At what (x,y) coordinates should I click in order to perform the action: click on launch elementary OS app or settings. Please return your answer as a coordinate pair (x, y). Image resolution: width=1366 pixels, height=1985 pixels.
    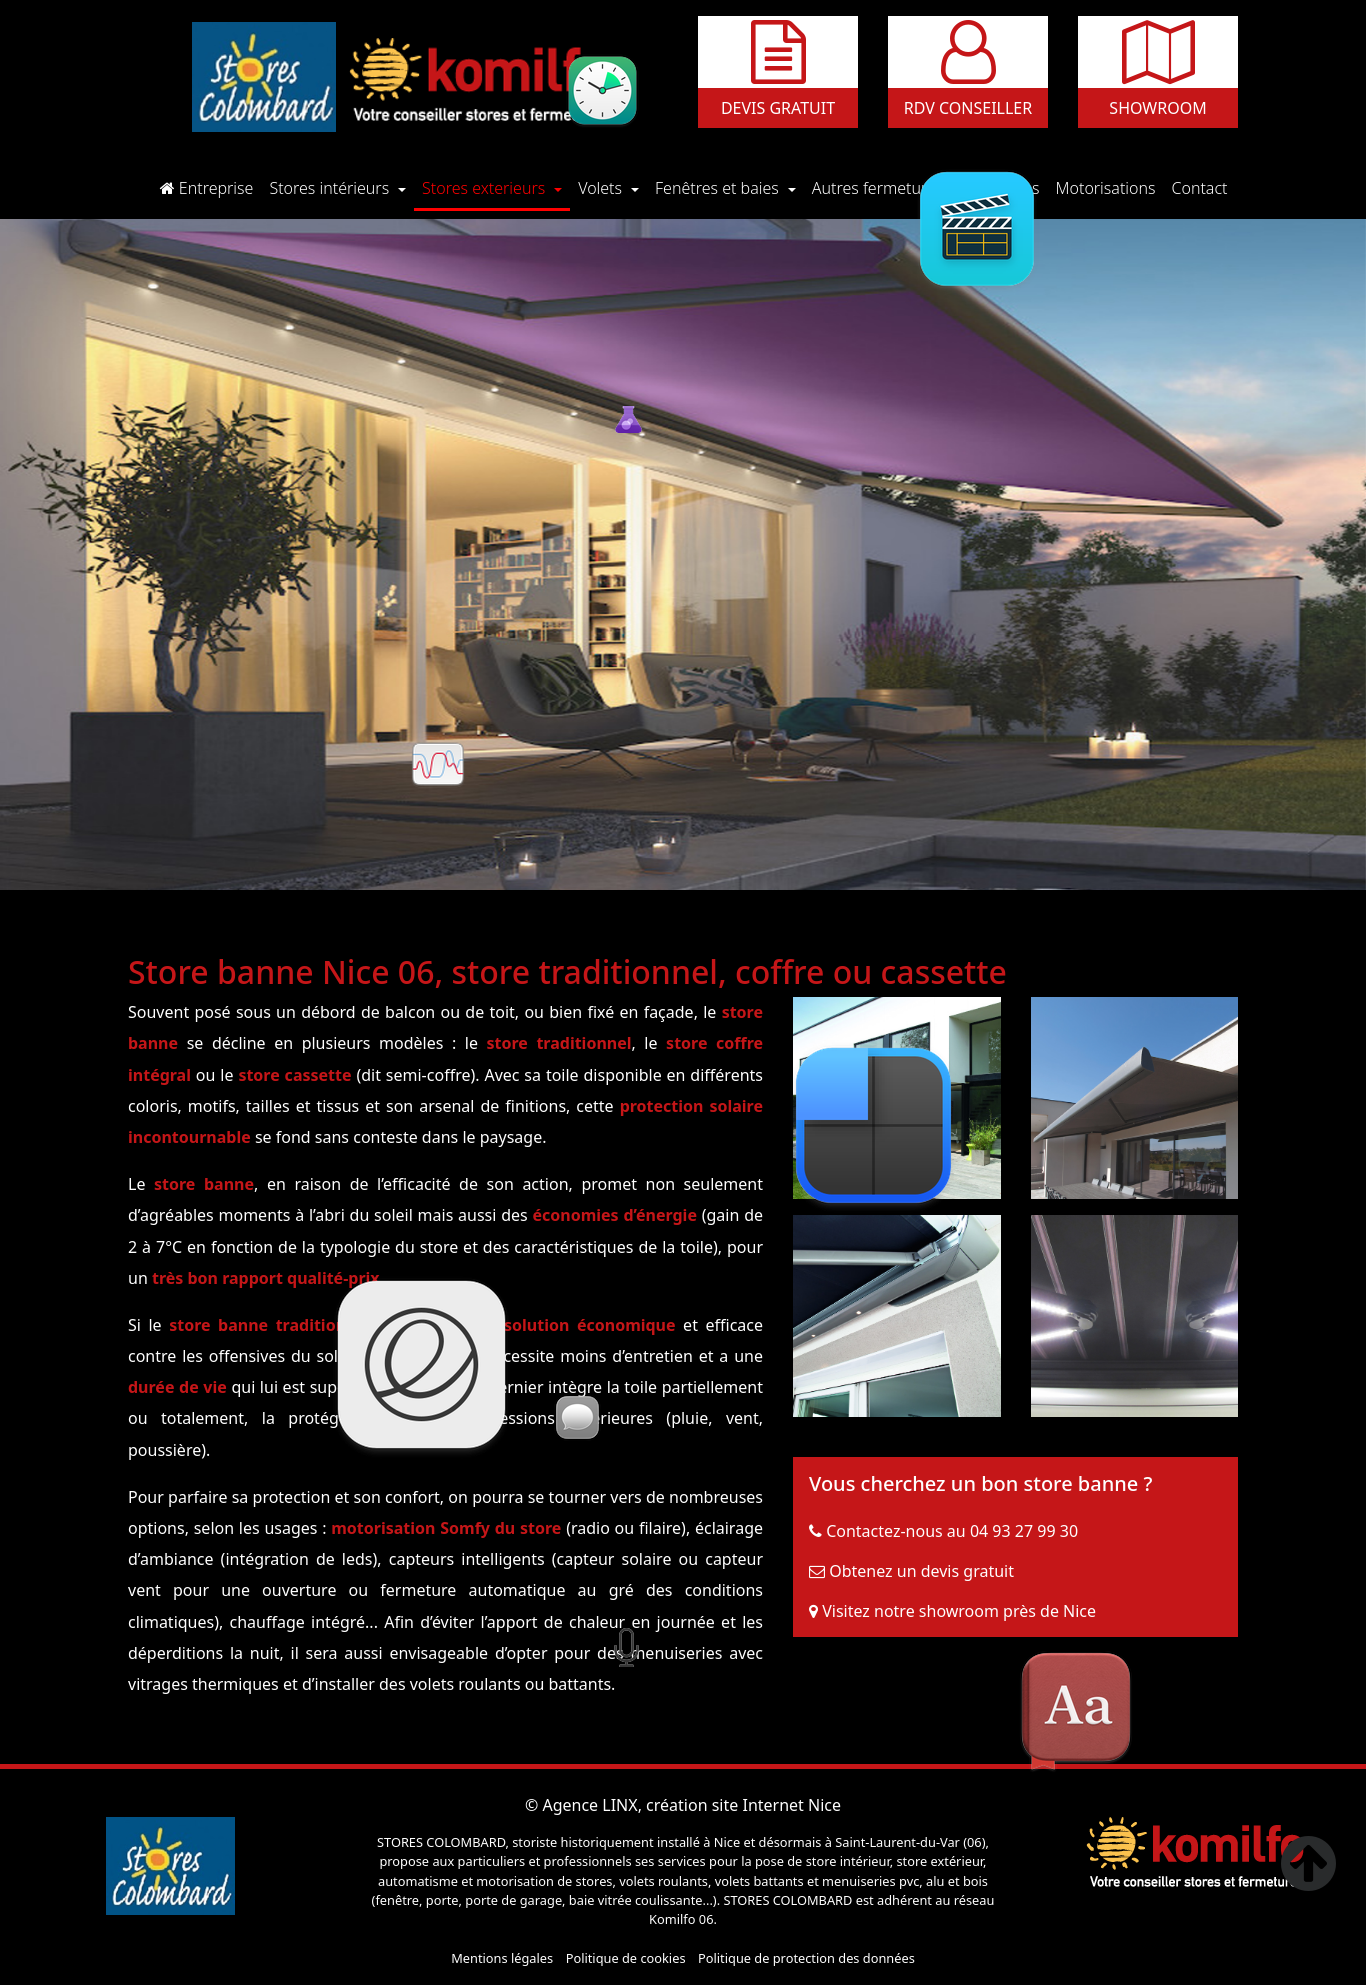
    Looking at the image, I should click on (421, 1364).